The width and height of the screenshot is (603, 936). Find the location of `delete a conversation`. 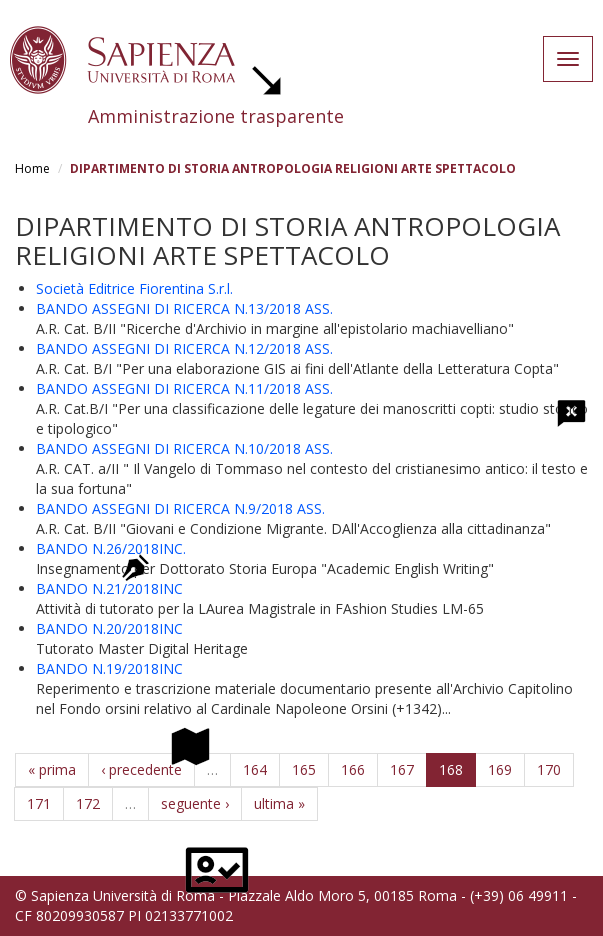

delete a conversation is located at coordinates (571, 412).